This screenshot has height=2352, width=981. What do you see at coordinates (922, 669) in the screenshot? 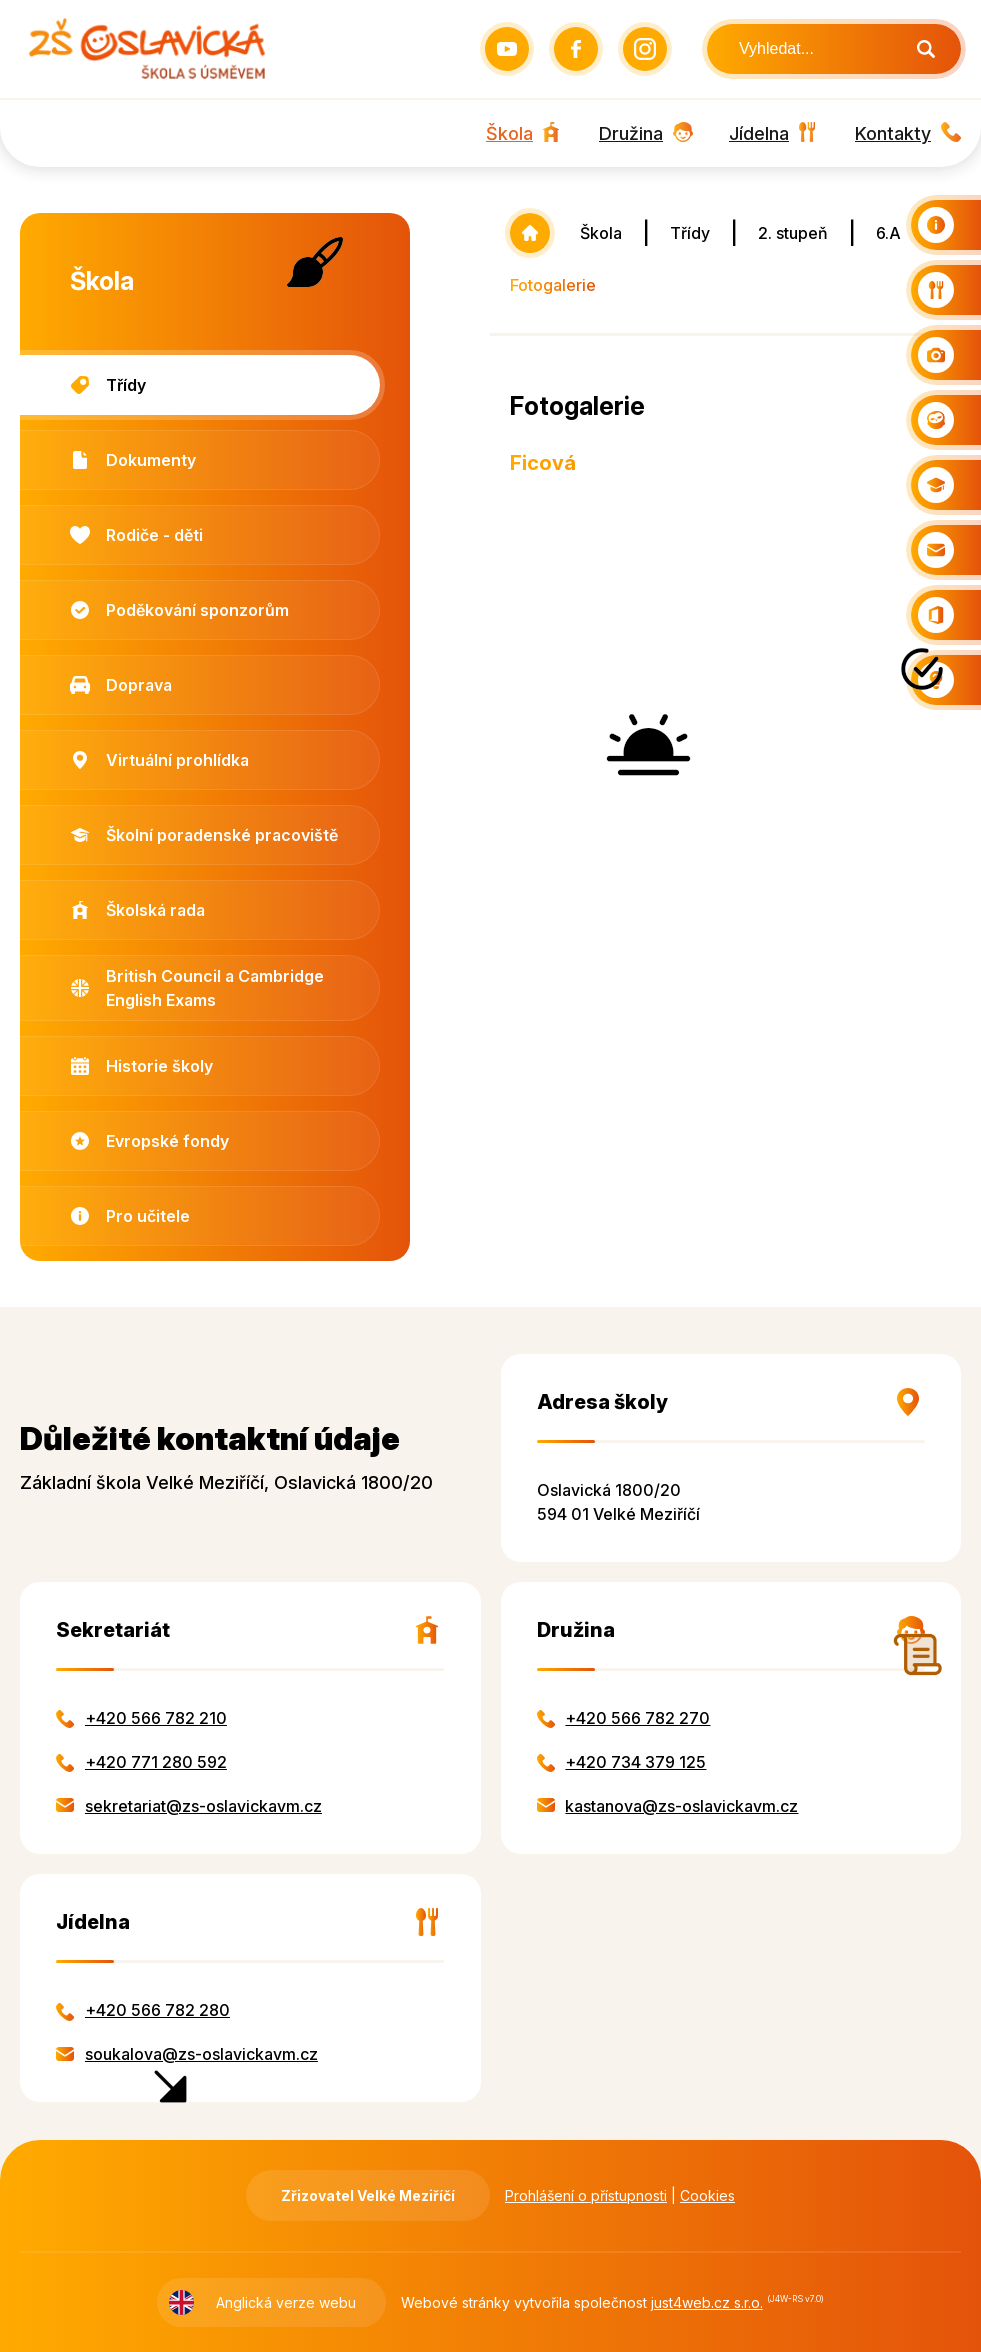
I see `task completed successfully` at bounding box center [922, 669].